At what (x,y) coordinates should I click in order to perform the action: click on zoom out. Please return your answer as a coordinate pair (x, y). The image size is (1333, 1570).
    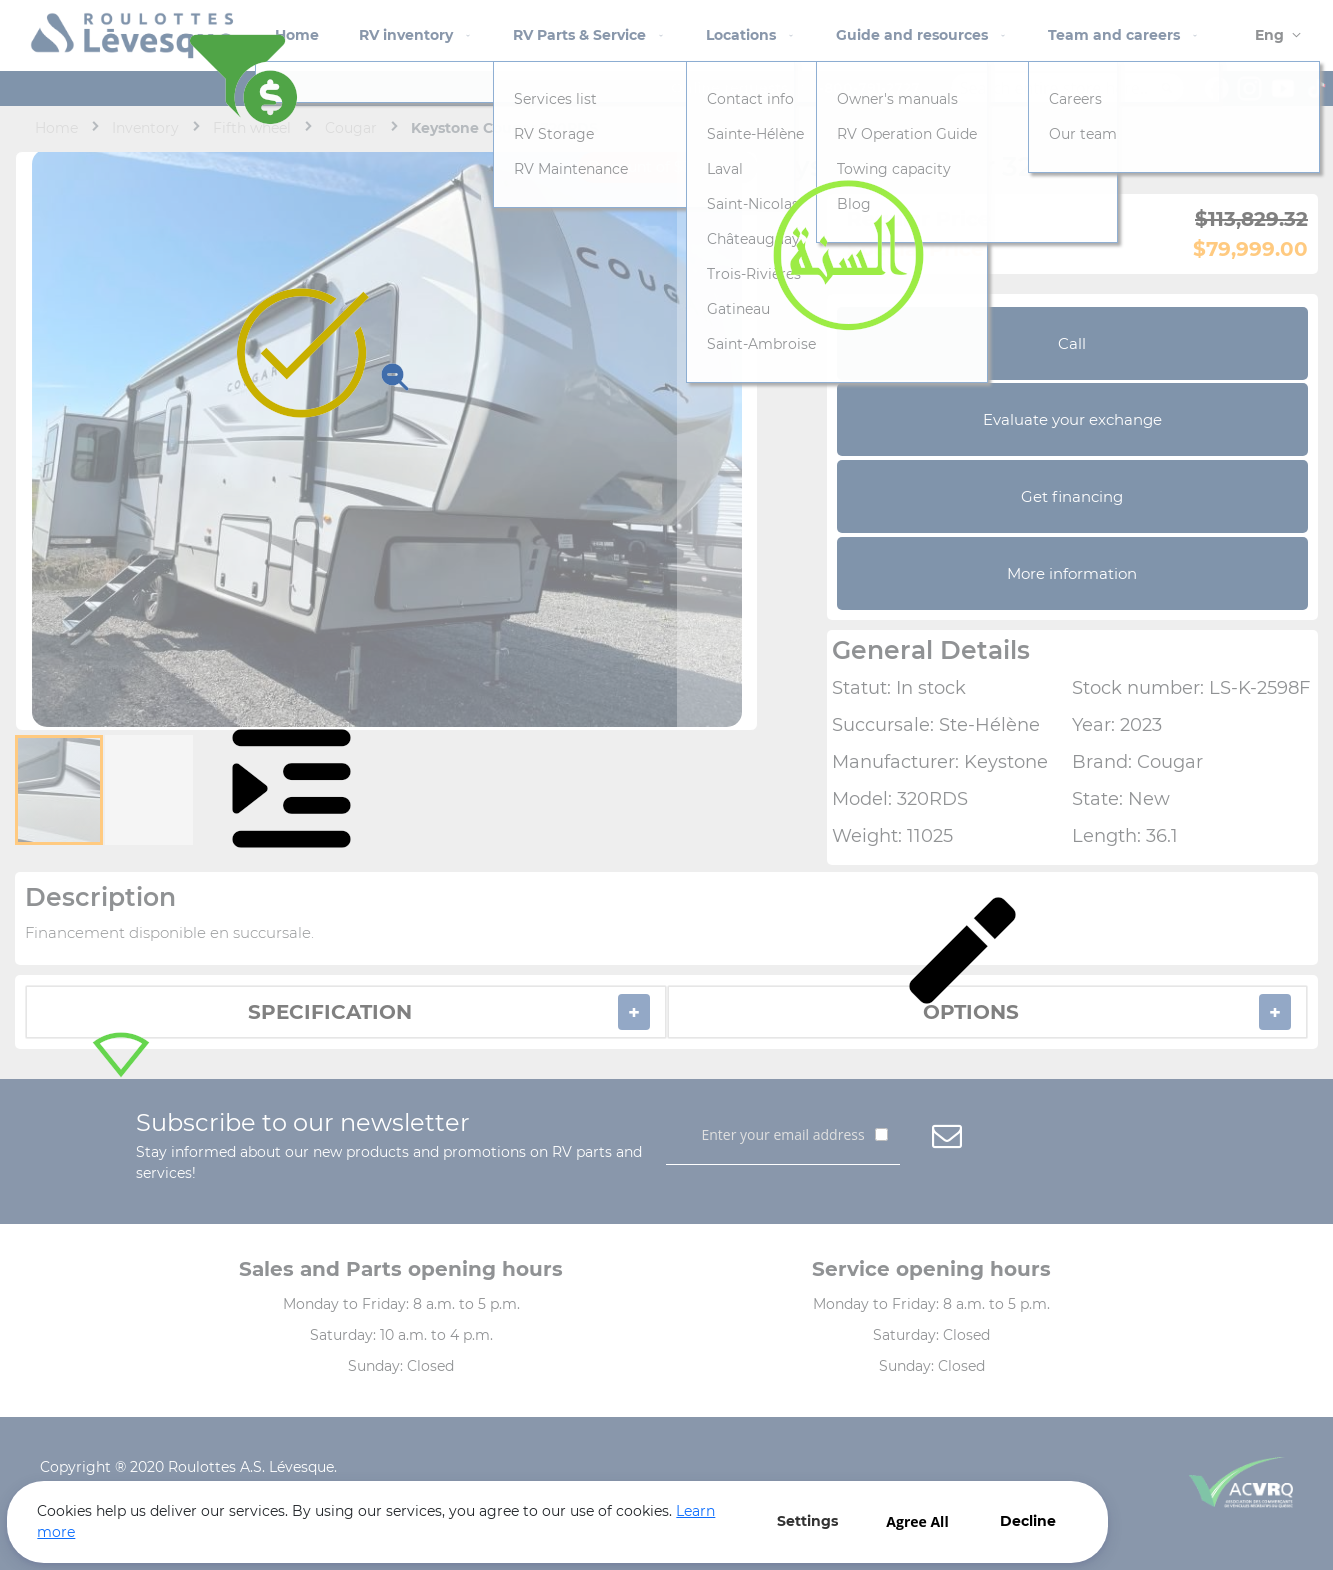
    Looking at the image, I should click on (395, 377).